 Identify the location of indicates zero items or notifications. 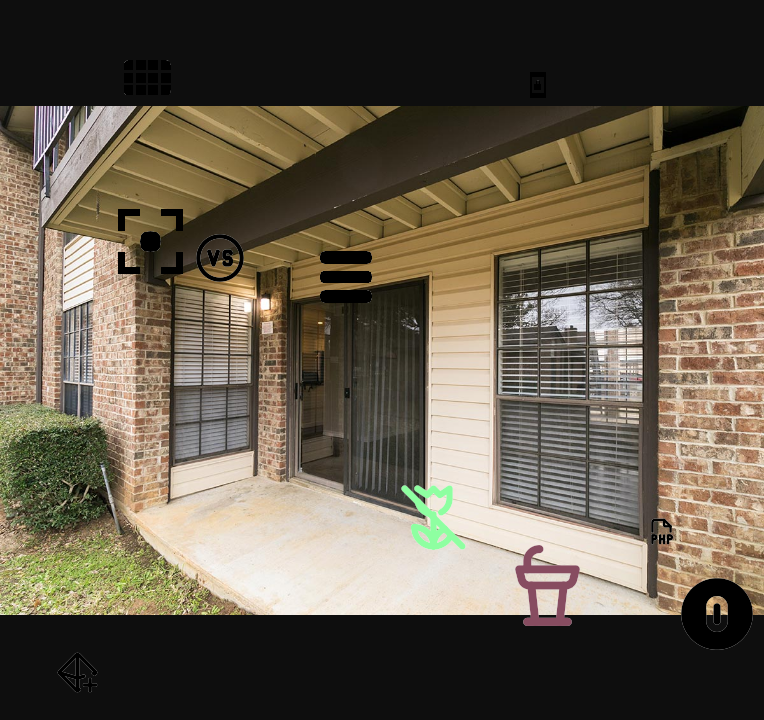
(717, 614).